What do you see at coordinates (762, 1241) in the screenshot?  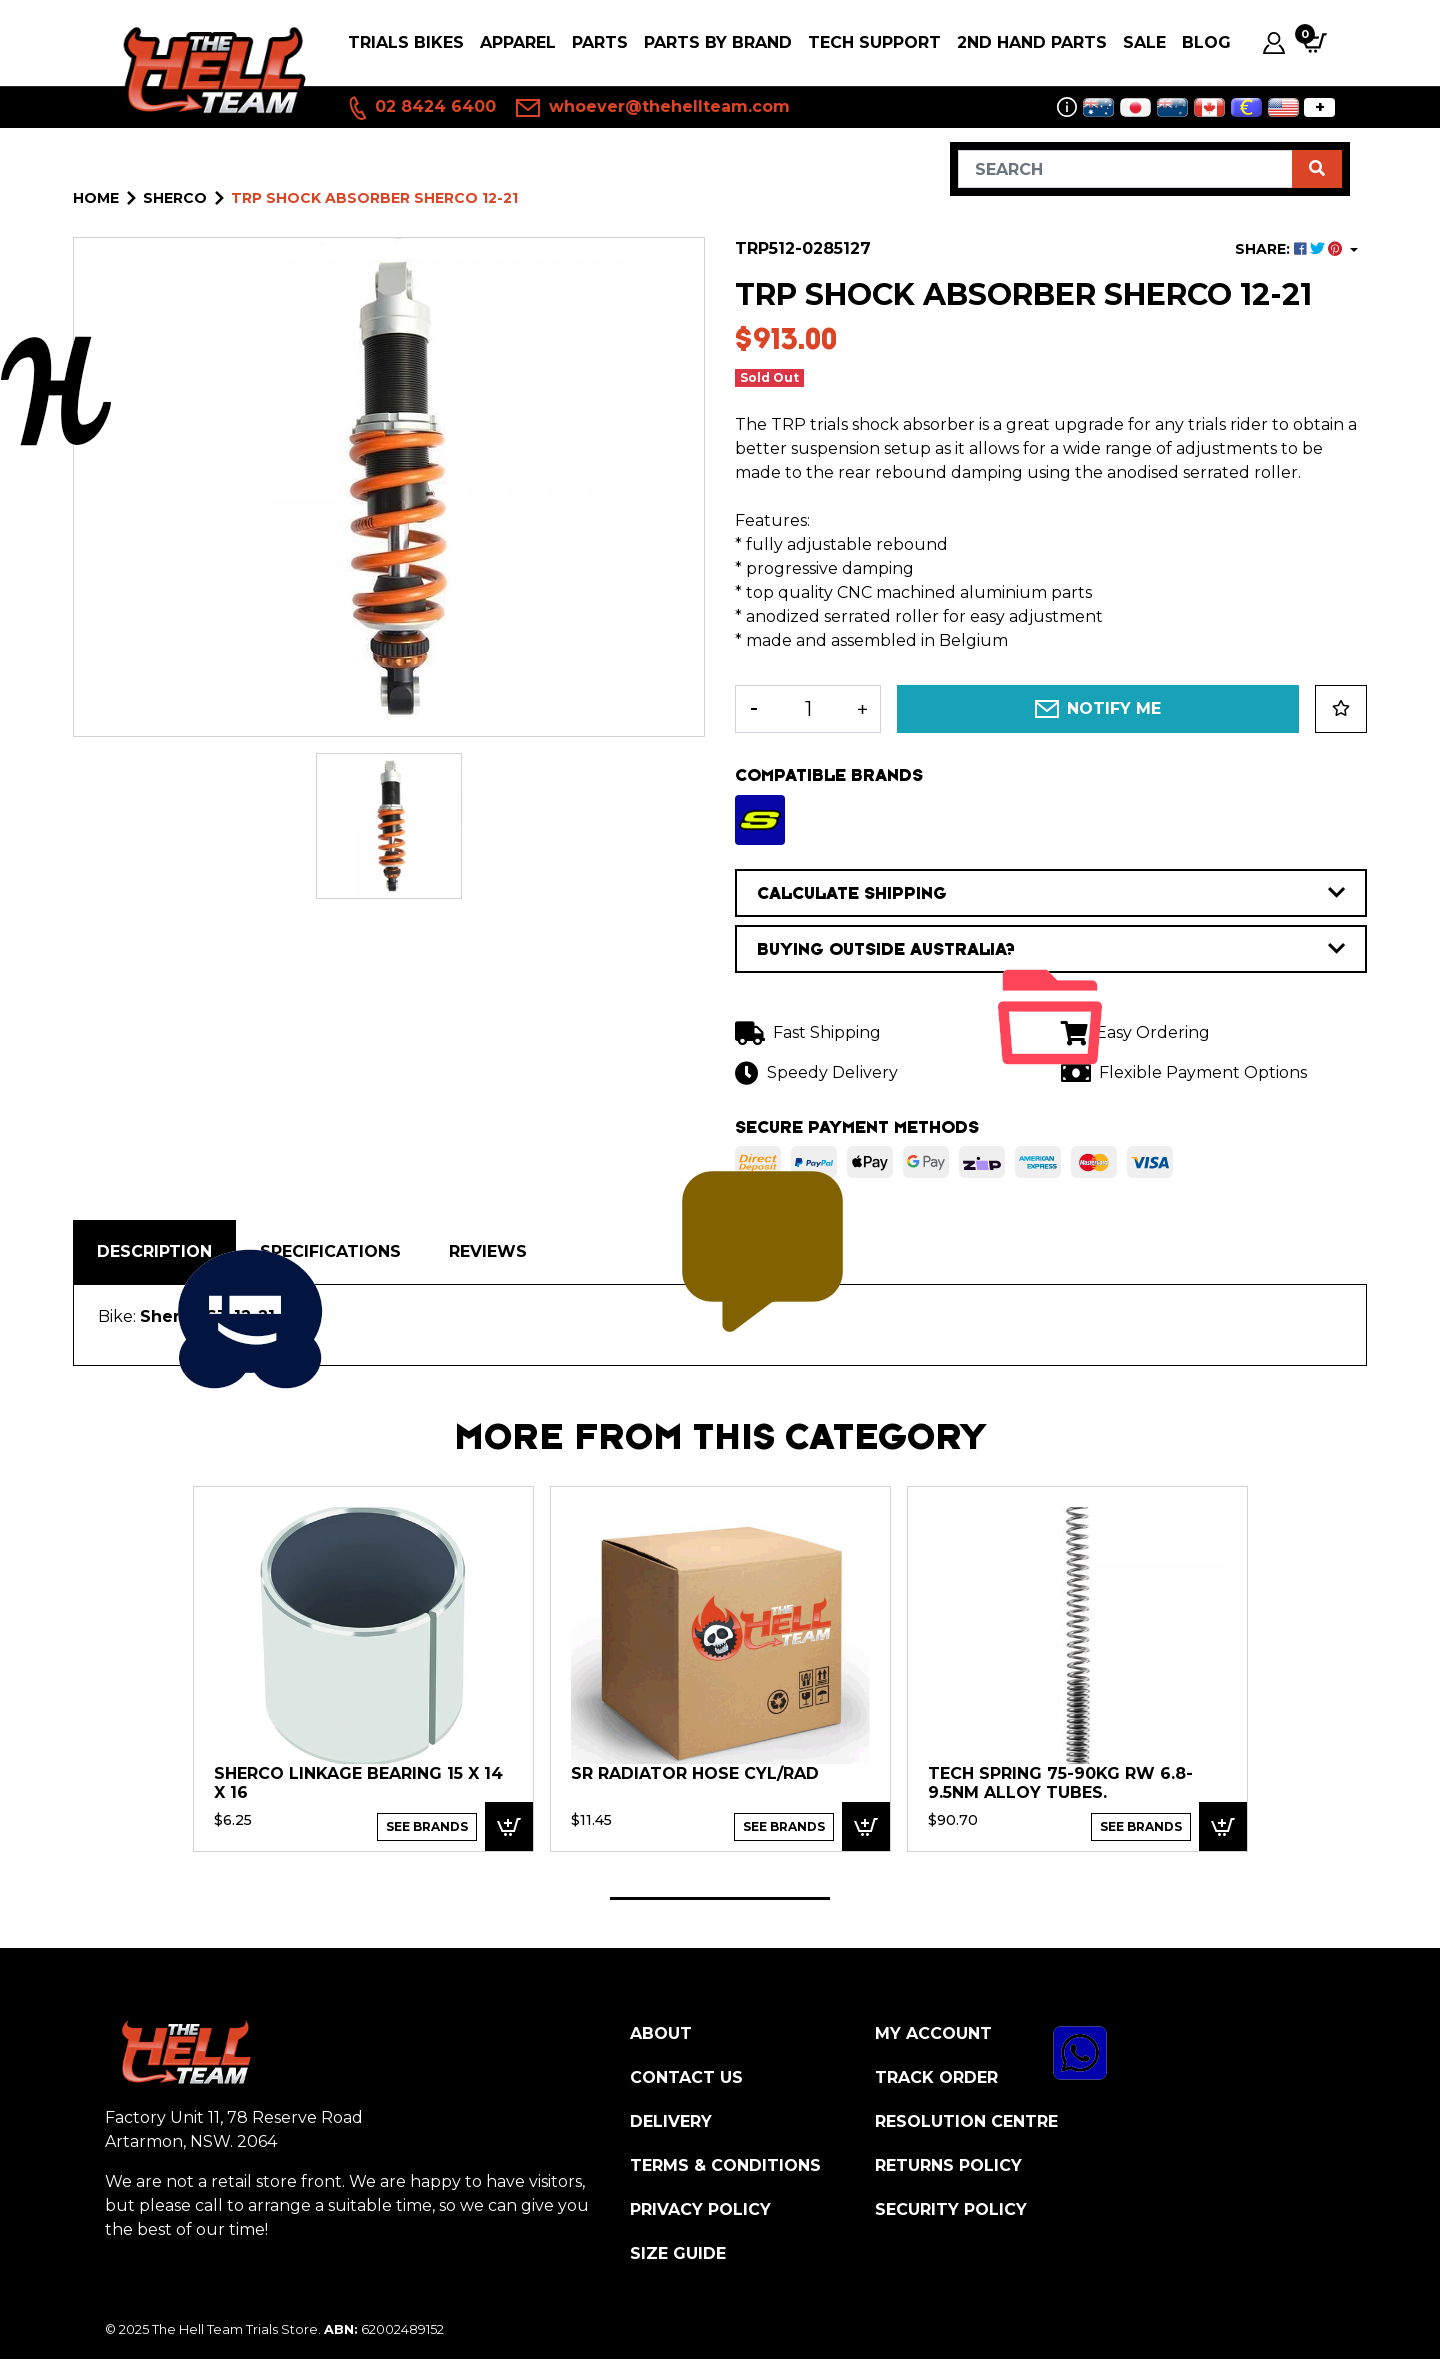 I see `open messaging or chat` at bounding box center [762, 1241].